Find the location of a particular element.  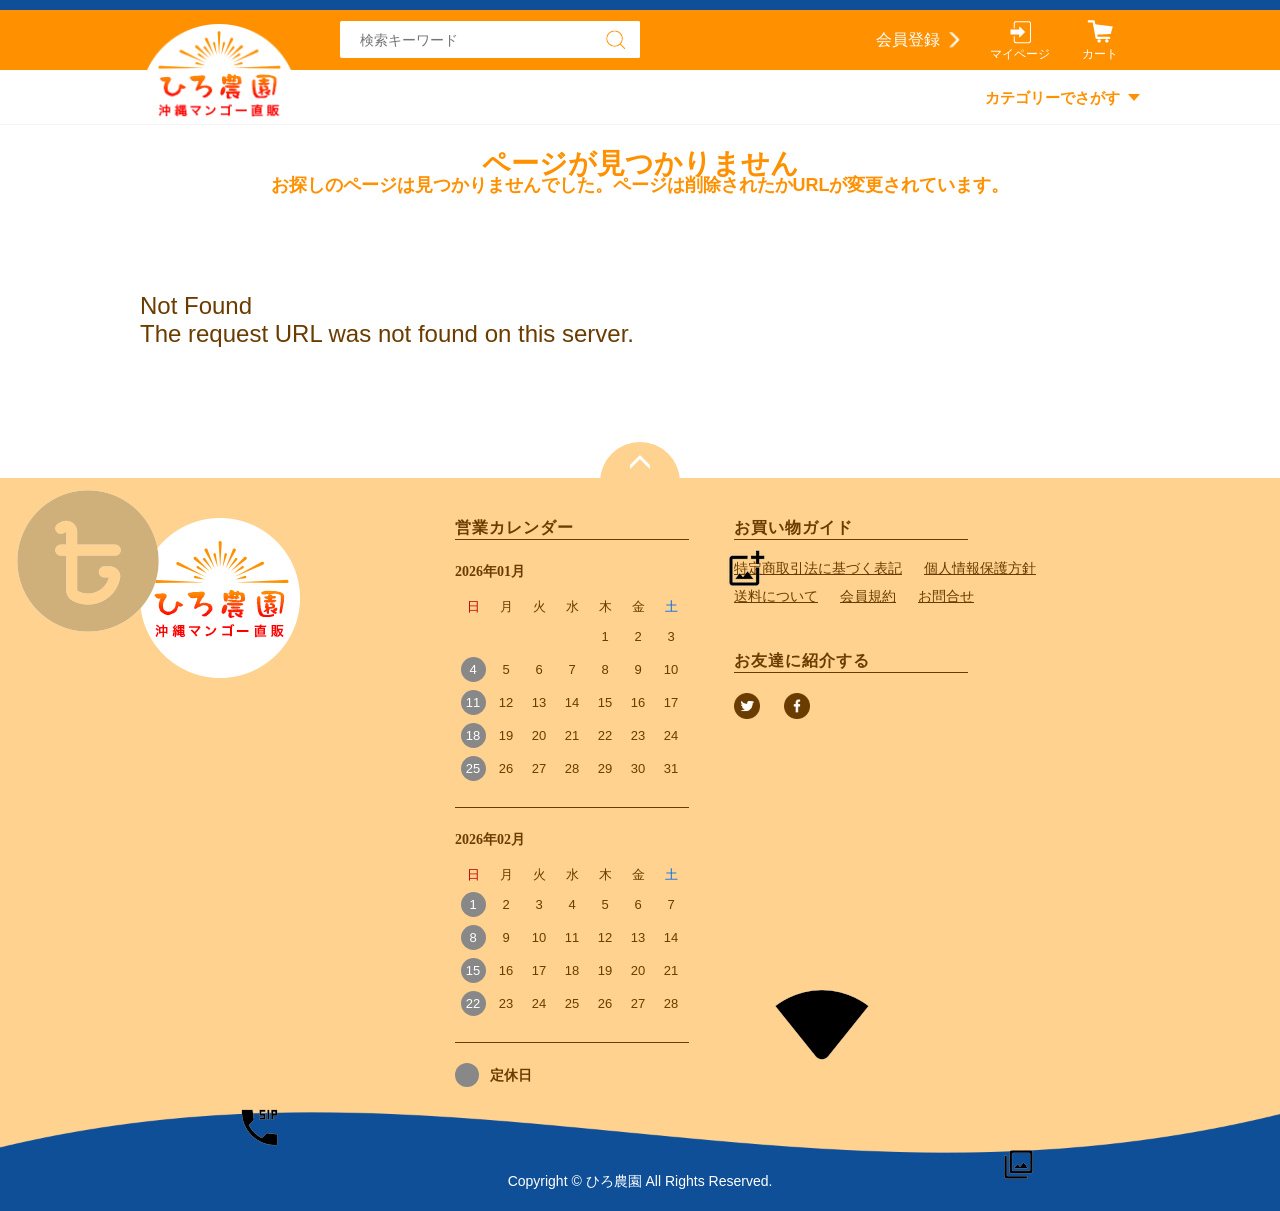

make a SIP (internet-based) phone call is located at coordinates (259, 1127).